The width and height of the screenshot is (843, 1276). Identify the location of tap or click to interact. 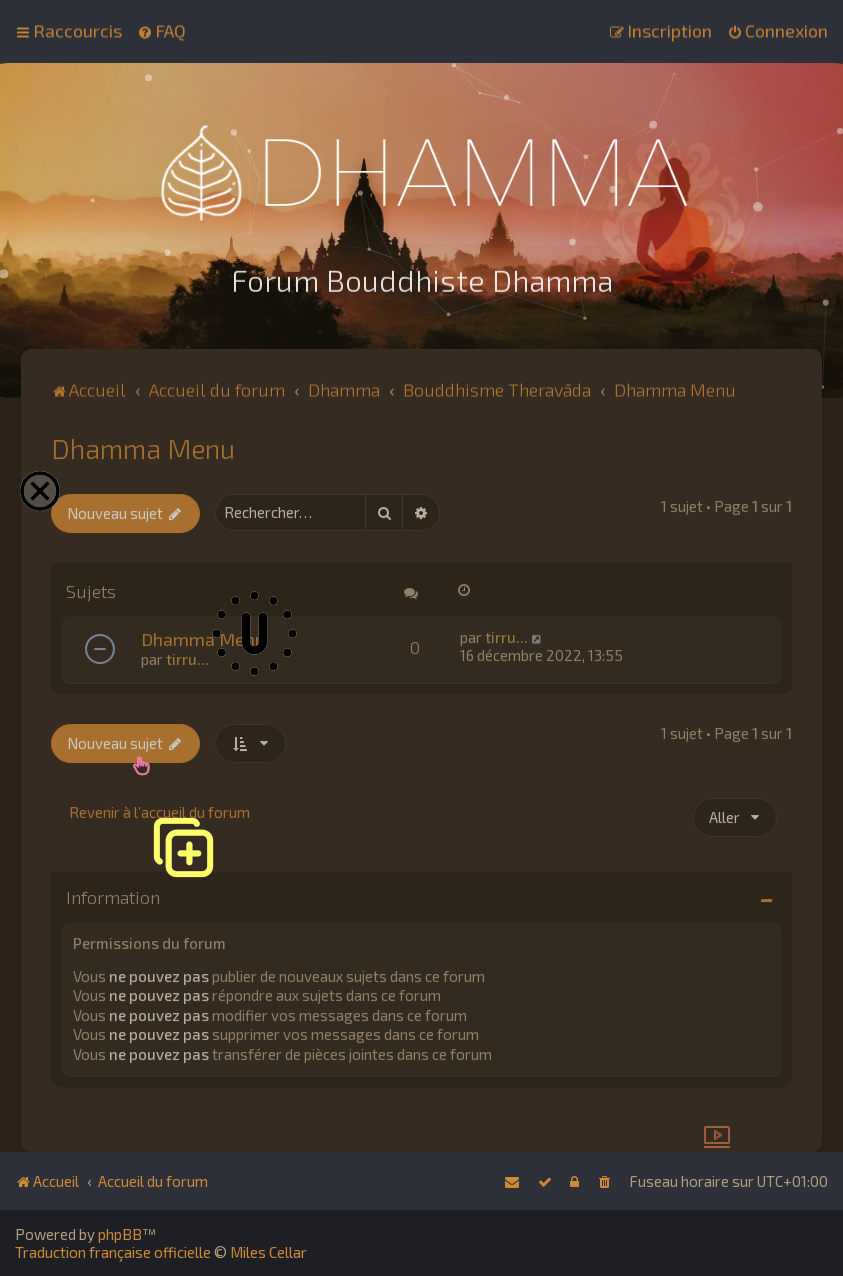
(141, 765).